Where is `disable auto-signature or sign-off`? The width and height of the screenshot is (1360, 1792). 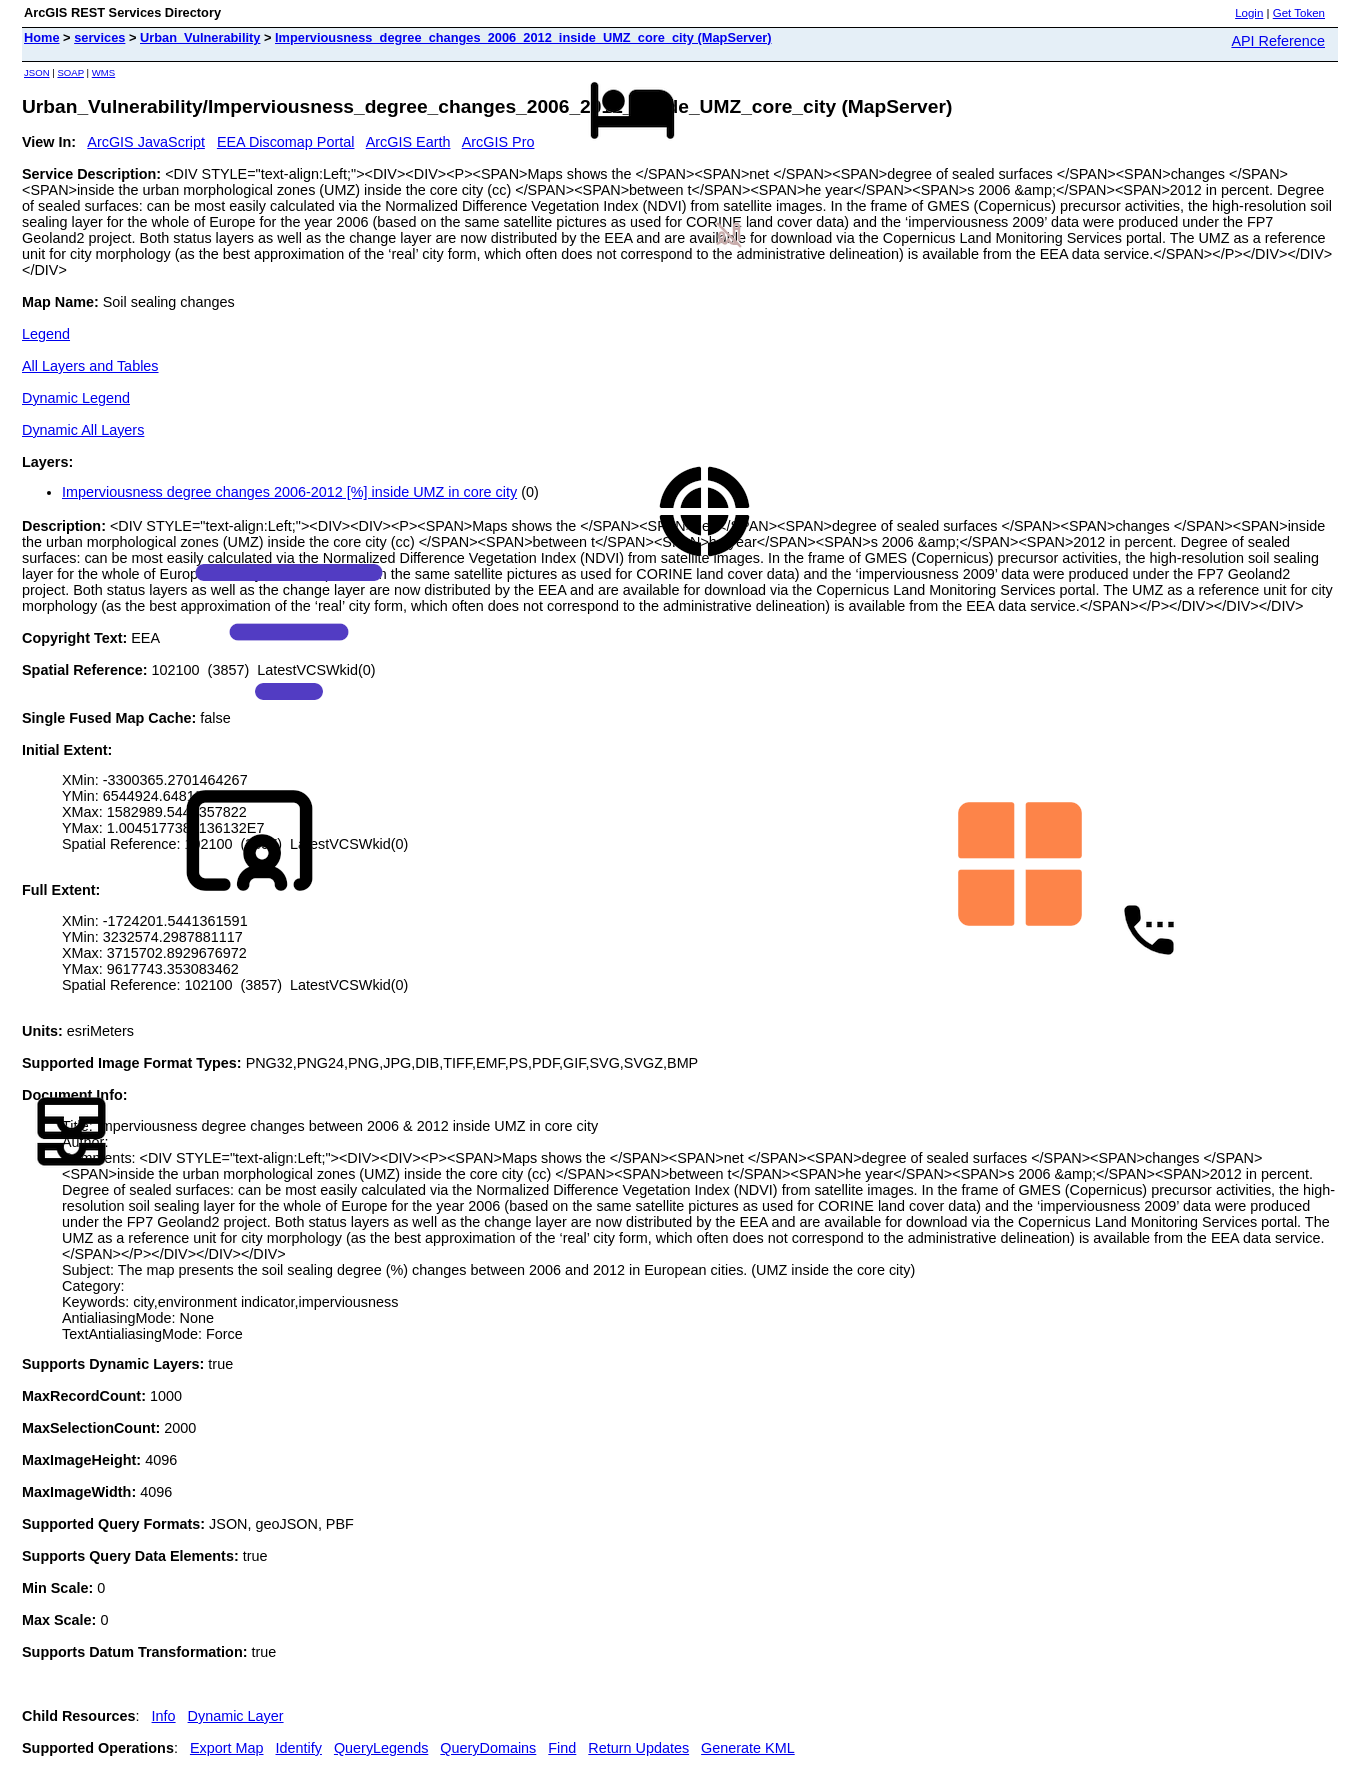 disable auto-signature or sign-off is located at coordinates (729, 235).